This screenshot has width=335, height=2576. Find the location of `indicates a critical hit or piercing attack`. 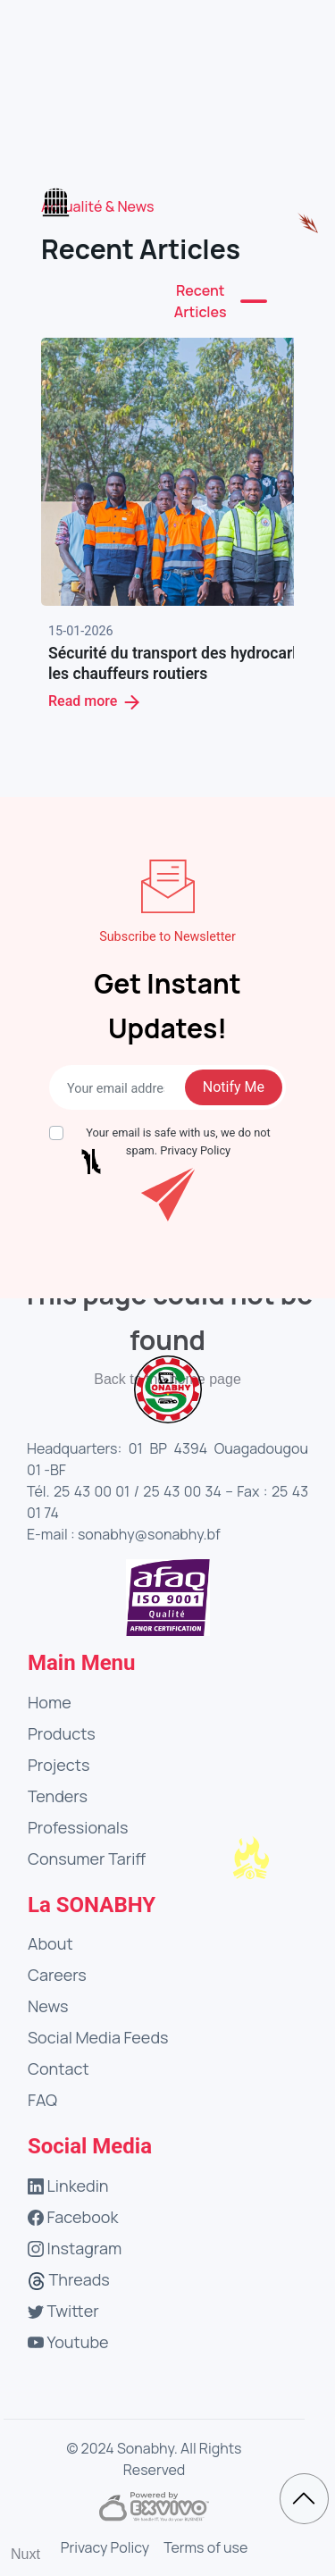

indicates a critical hit or piercing attack is located at coordinates (307, 222).